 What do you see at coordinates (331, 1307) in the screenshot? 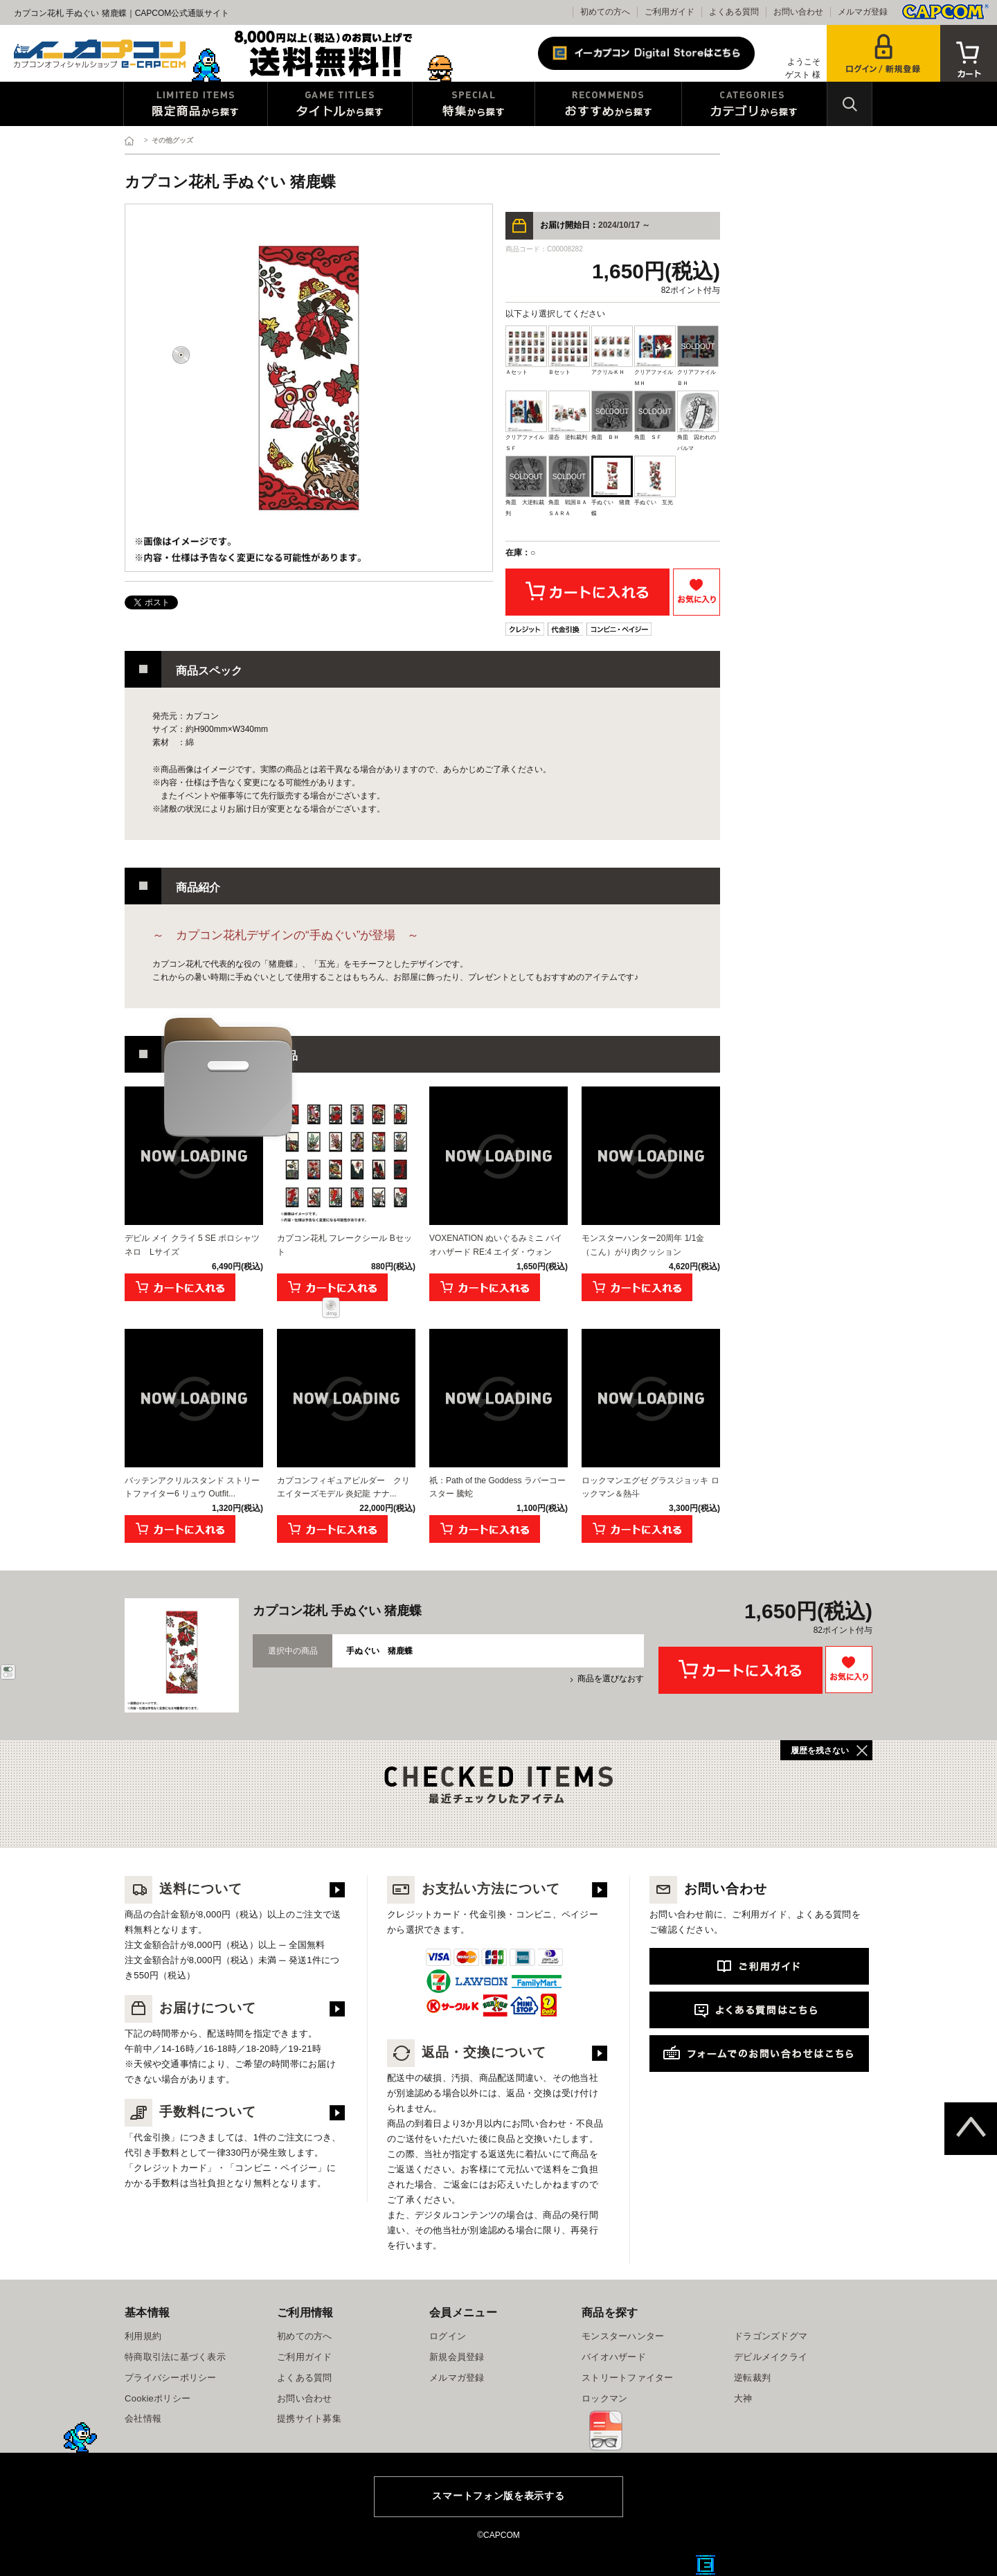
I see `apple disk image file (.dmg)` at bounding box center [331, 1307].